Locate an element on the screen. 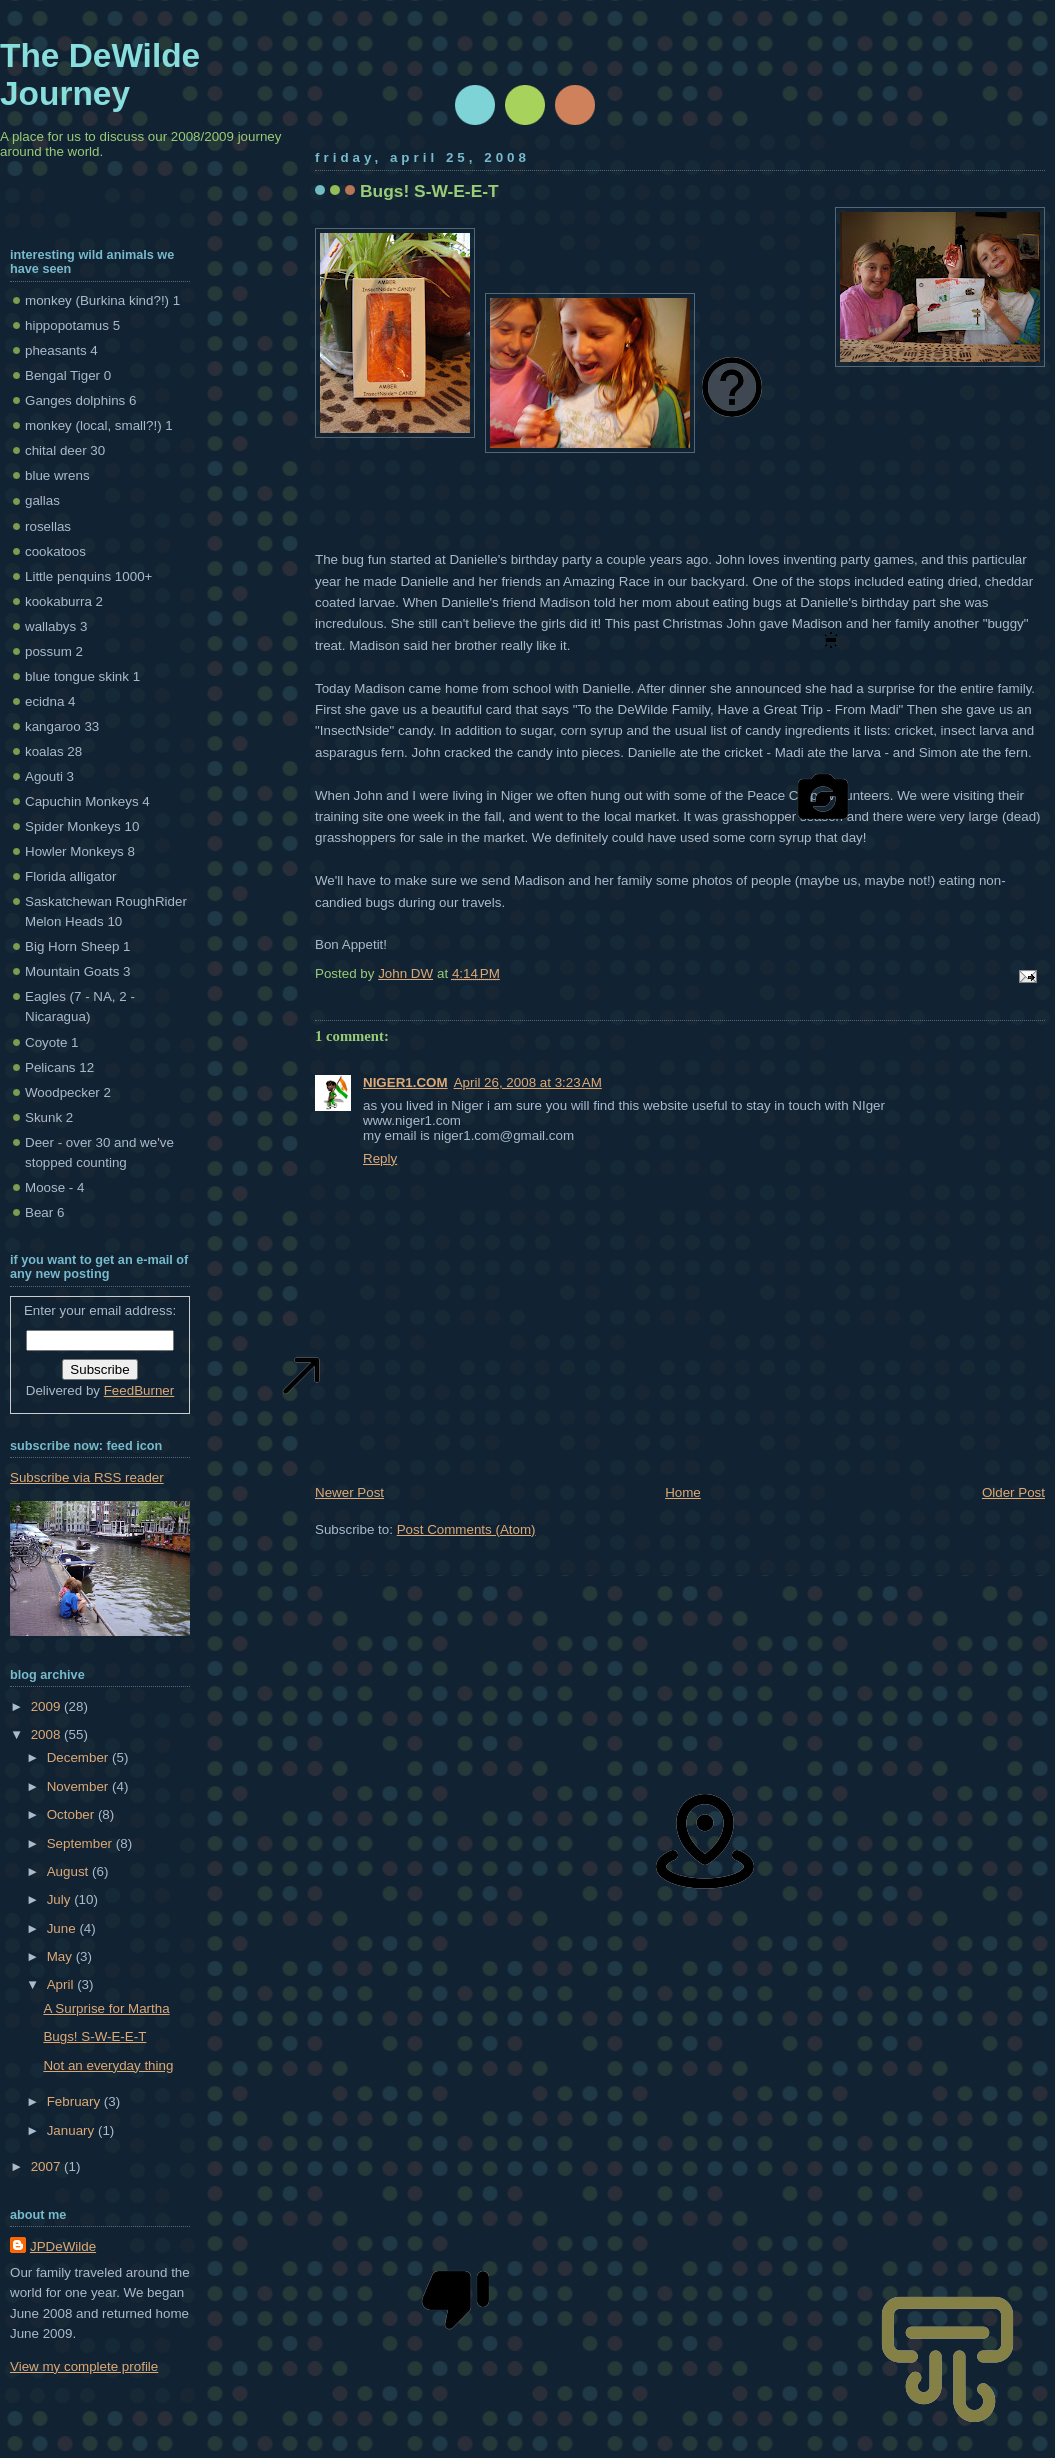 The image size is (1055, 2458). switch between front and rear camera is located at coordinates (823, 799).